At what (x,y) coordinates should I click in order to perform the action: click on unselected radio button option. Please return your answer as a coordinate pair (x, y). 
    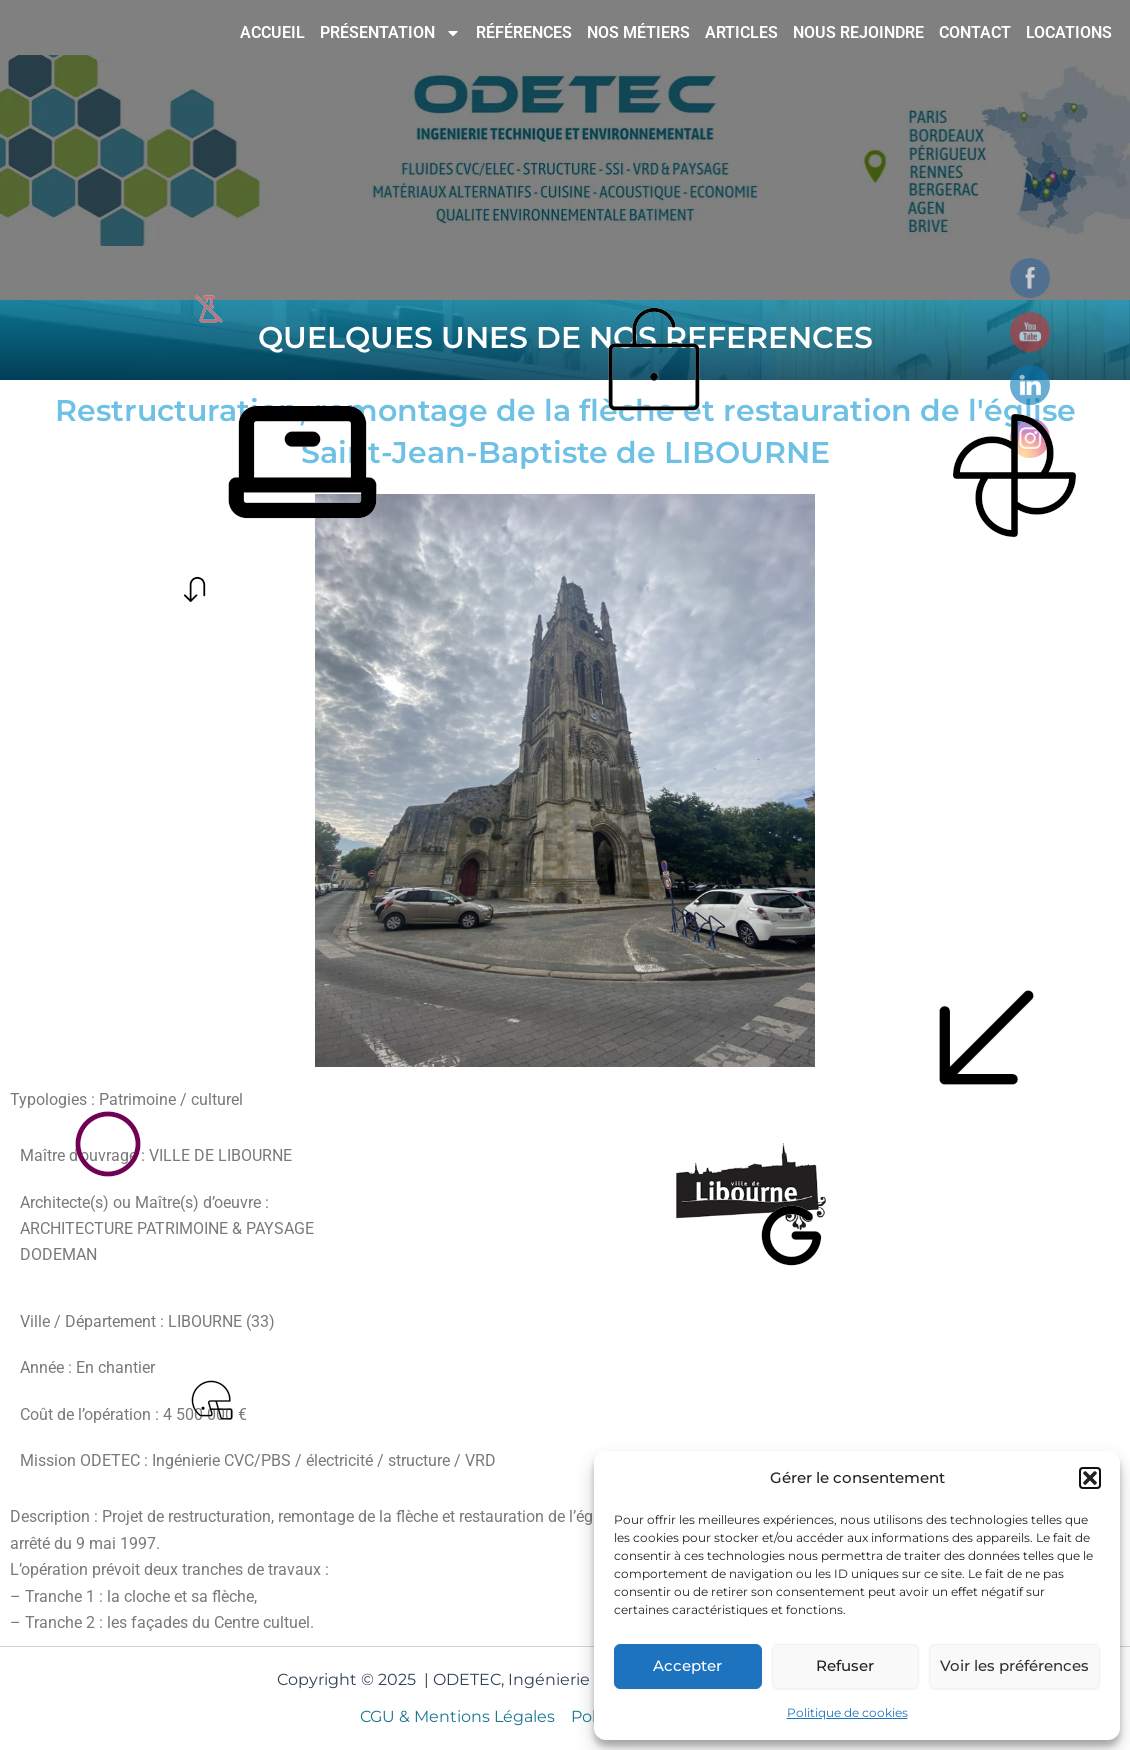
    Looking at the image, I should click on (108, 1144).